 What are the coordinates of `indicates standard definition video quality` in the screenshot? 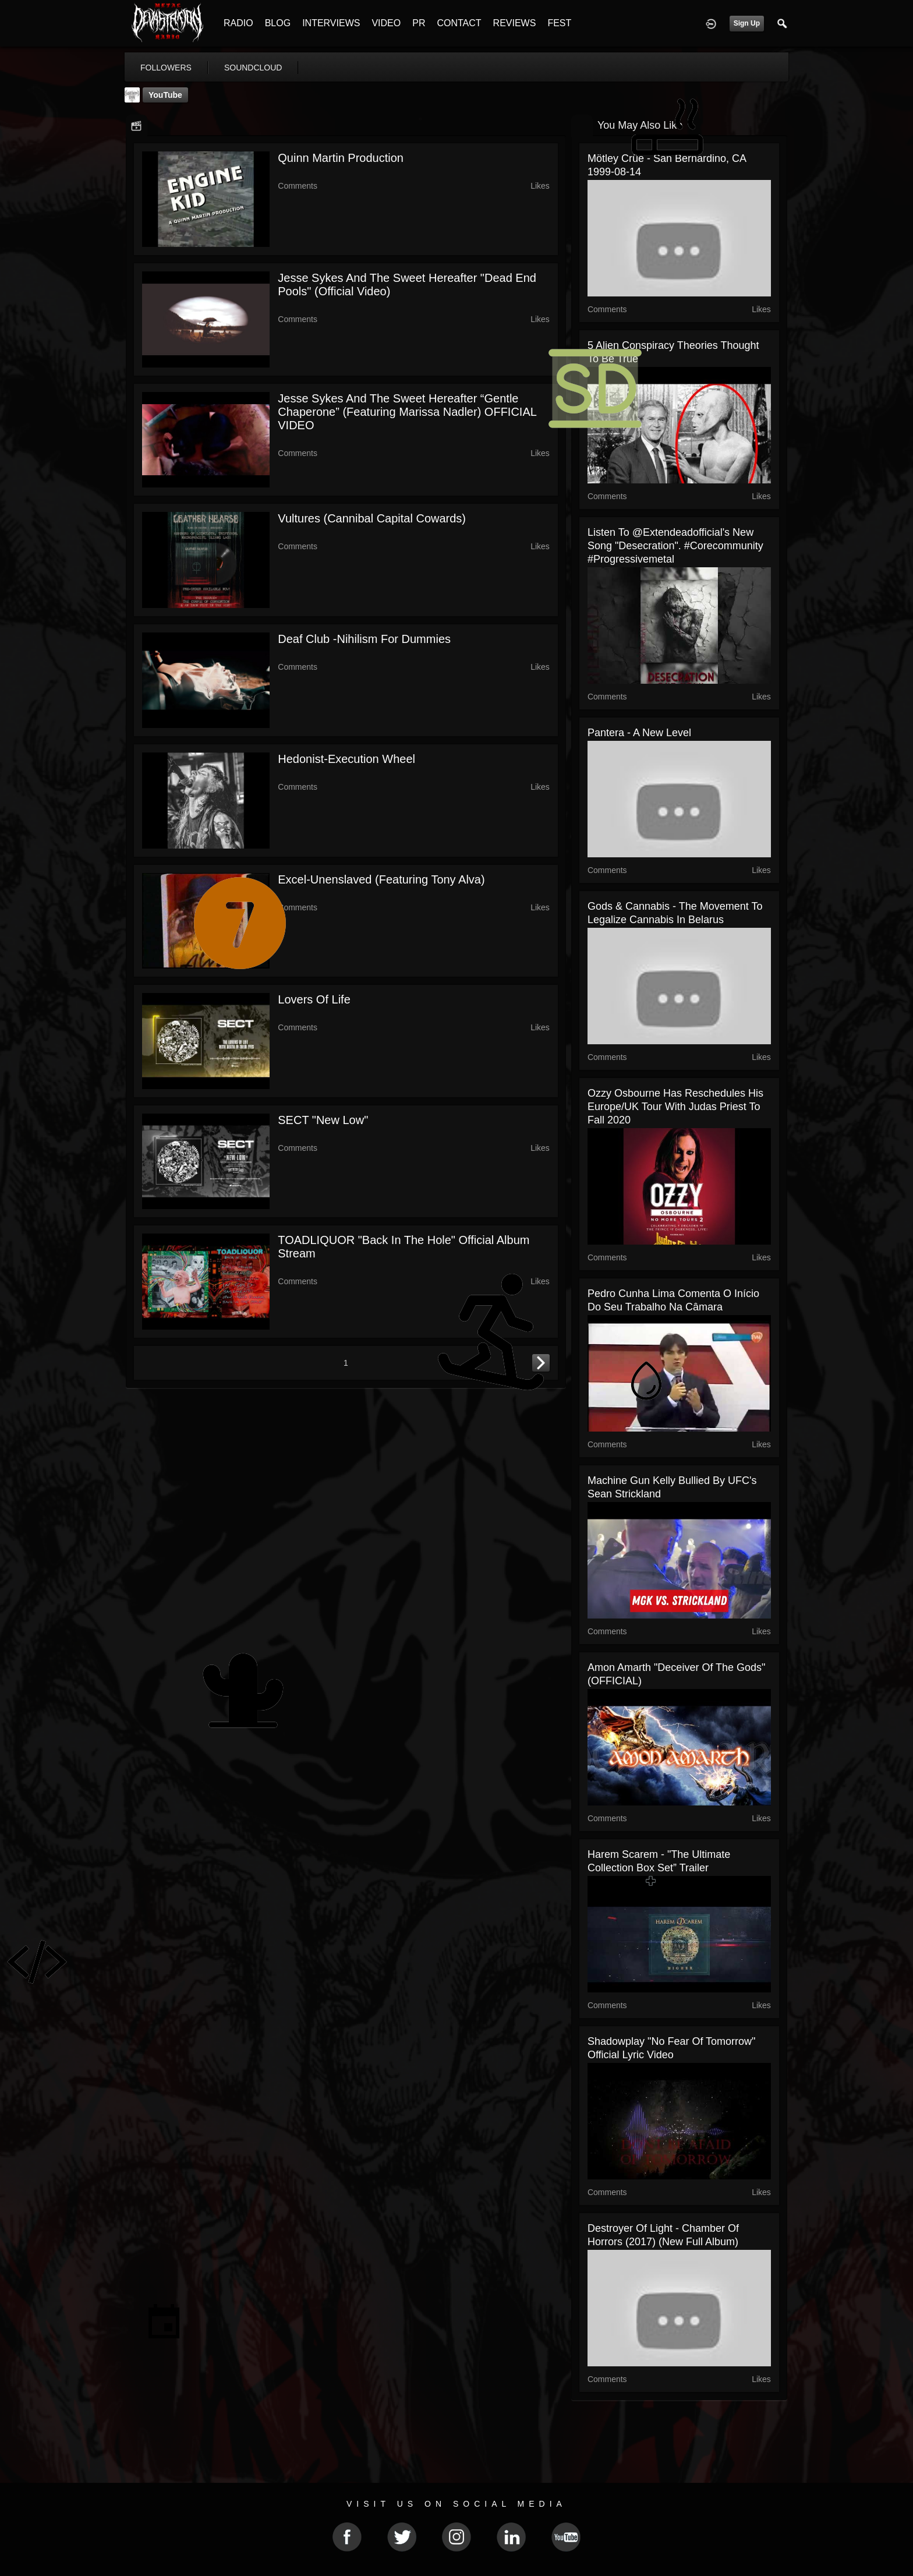 It's located at (595, 388).